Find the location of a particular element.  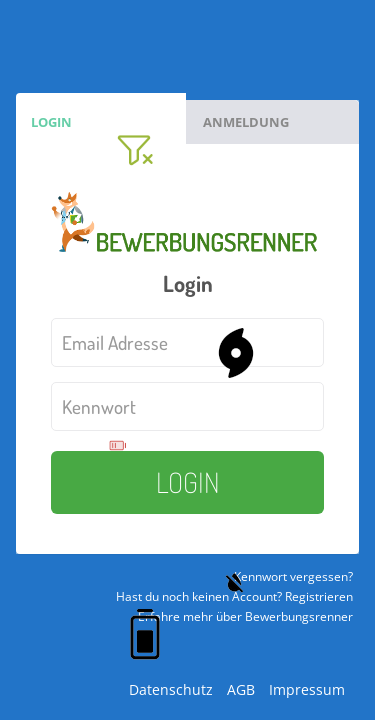

clear all active filters is located at coordinates (134, 149).